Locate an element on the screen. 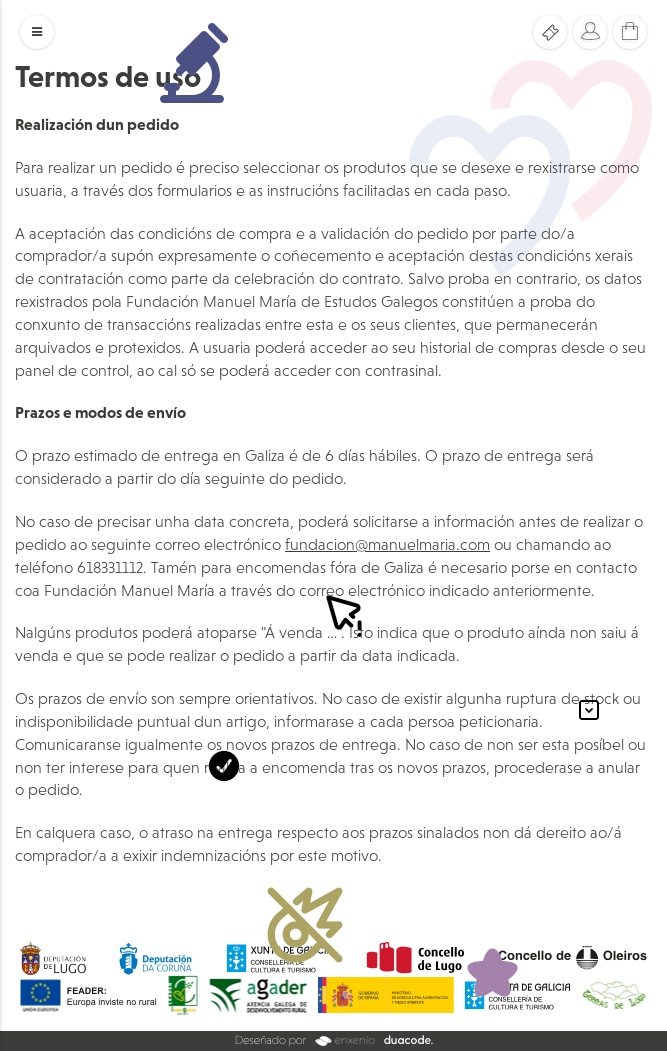 Image resolution: width=667 pixels, height=1051 pixels. access scientific or research tools is located at coordinates (192, 63).